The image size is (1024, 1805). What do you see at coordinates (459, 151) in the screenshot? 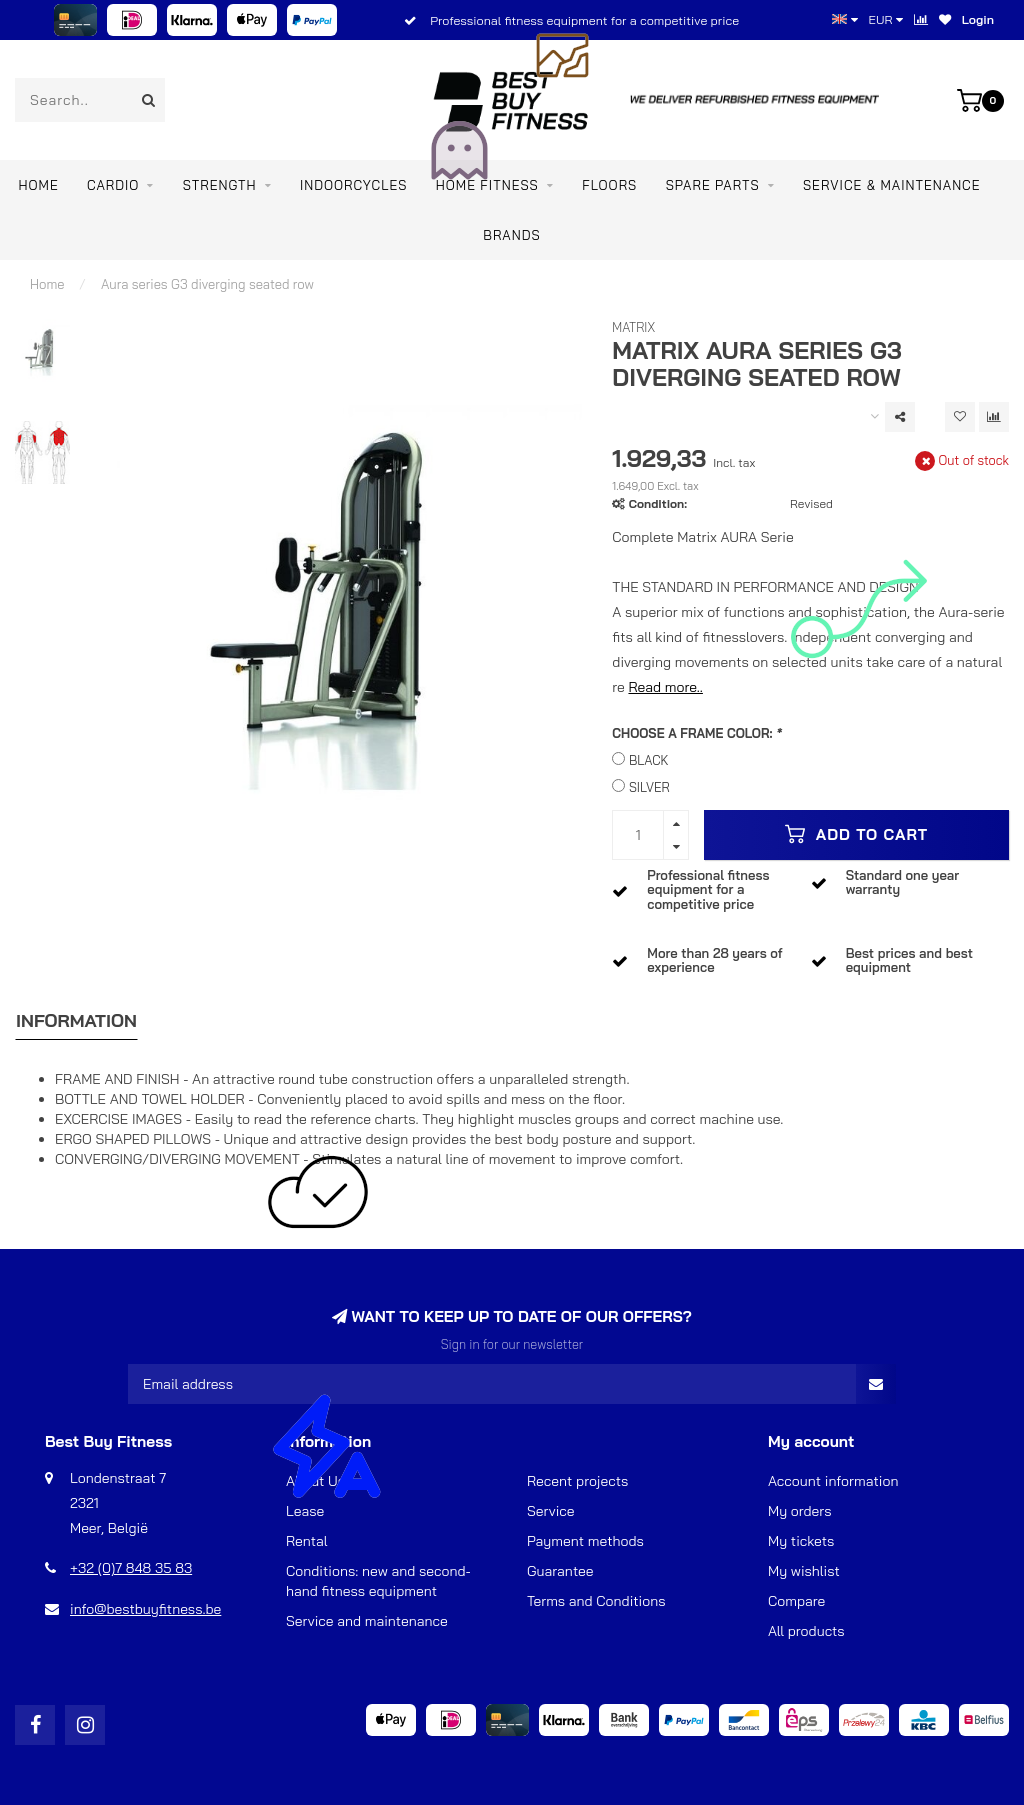
I see `toggle ghost mode or invisible status` at bounding box center [459, 151].